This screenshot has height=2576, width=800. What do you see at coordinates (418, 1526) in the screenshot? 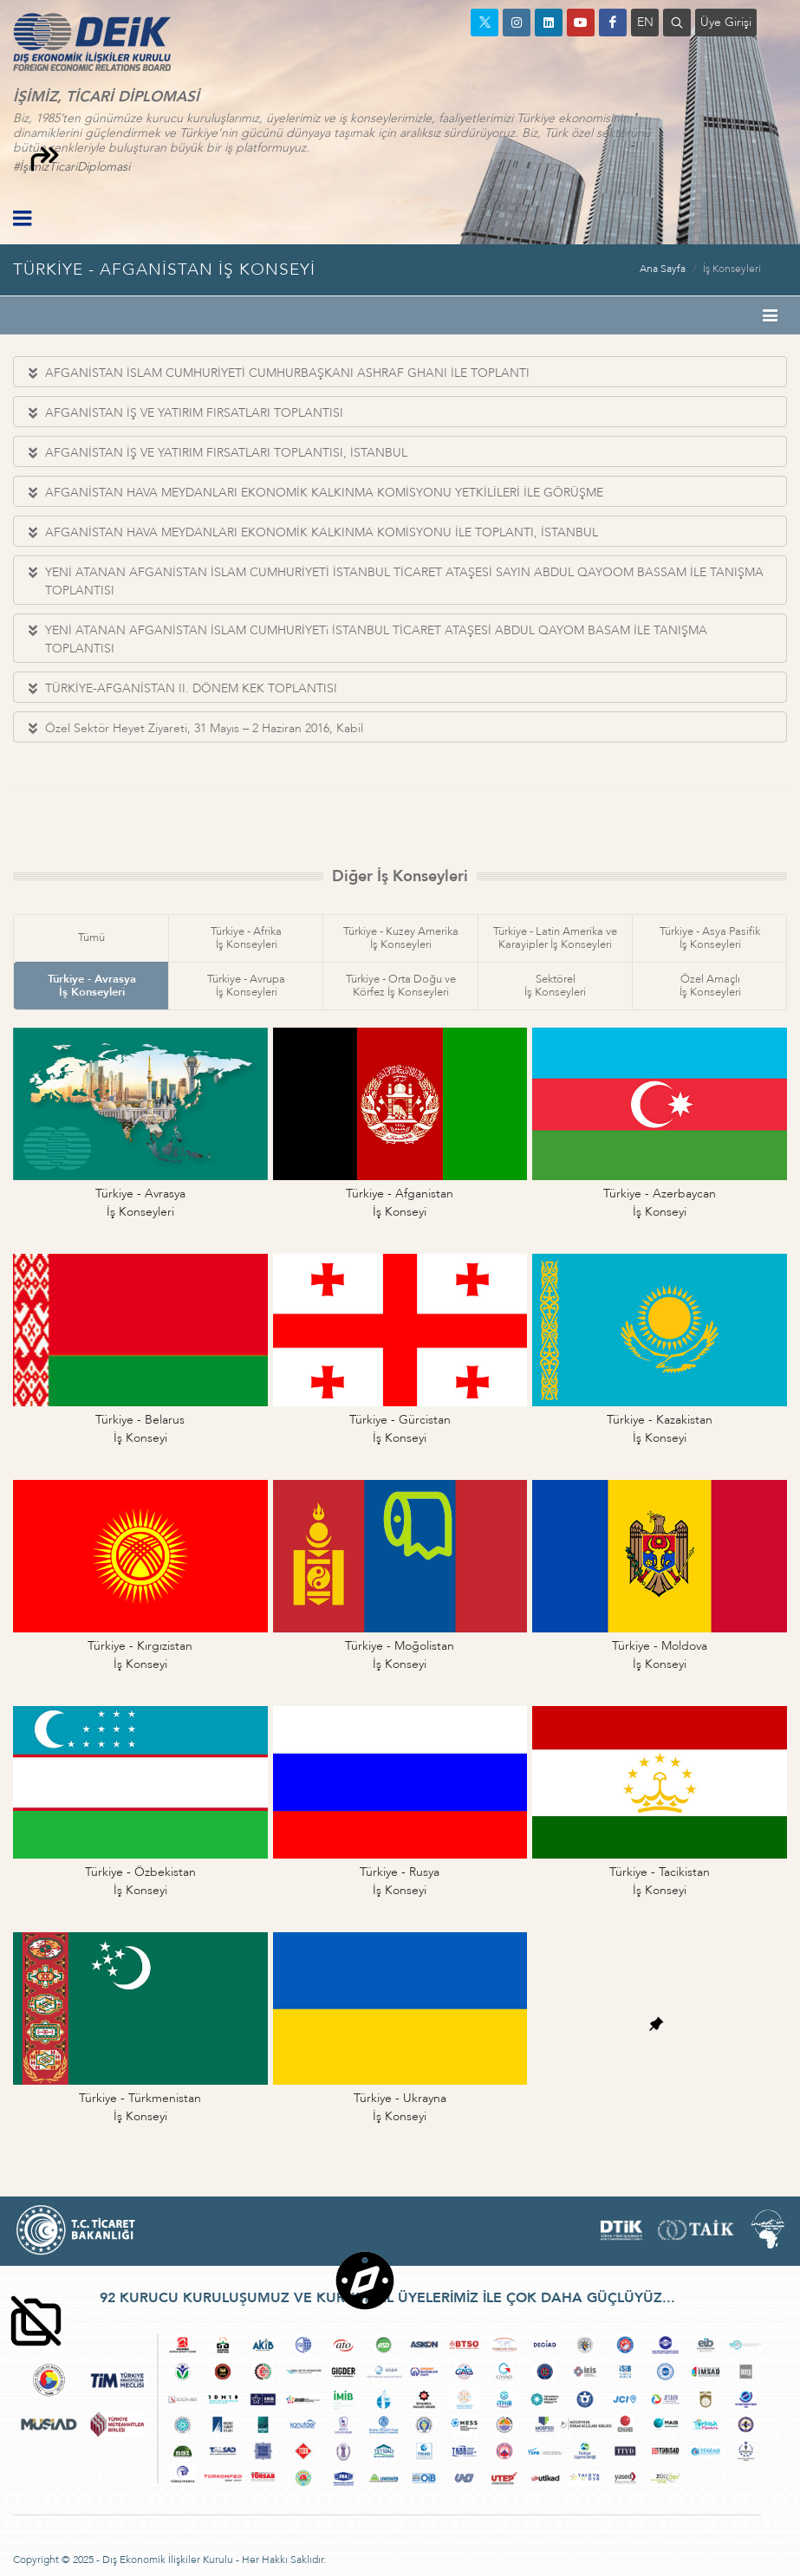
I see `indicates restroom or bathroom location` at bounding box center [418, 1526].